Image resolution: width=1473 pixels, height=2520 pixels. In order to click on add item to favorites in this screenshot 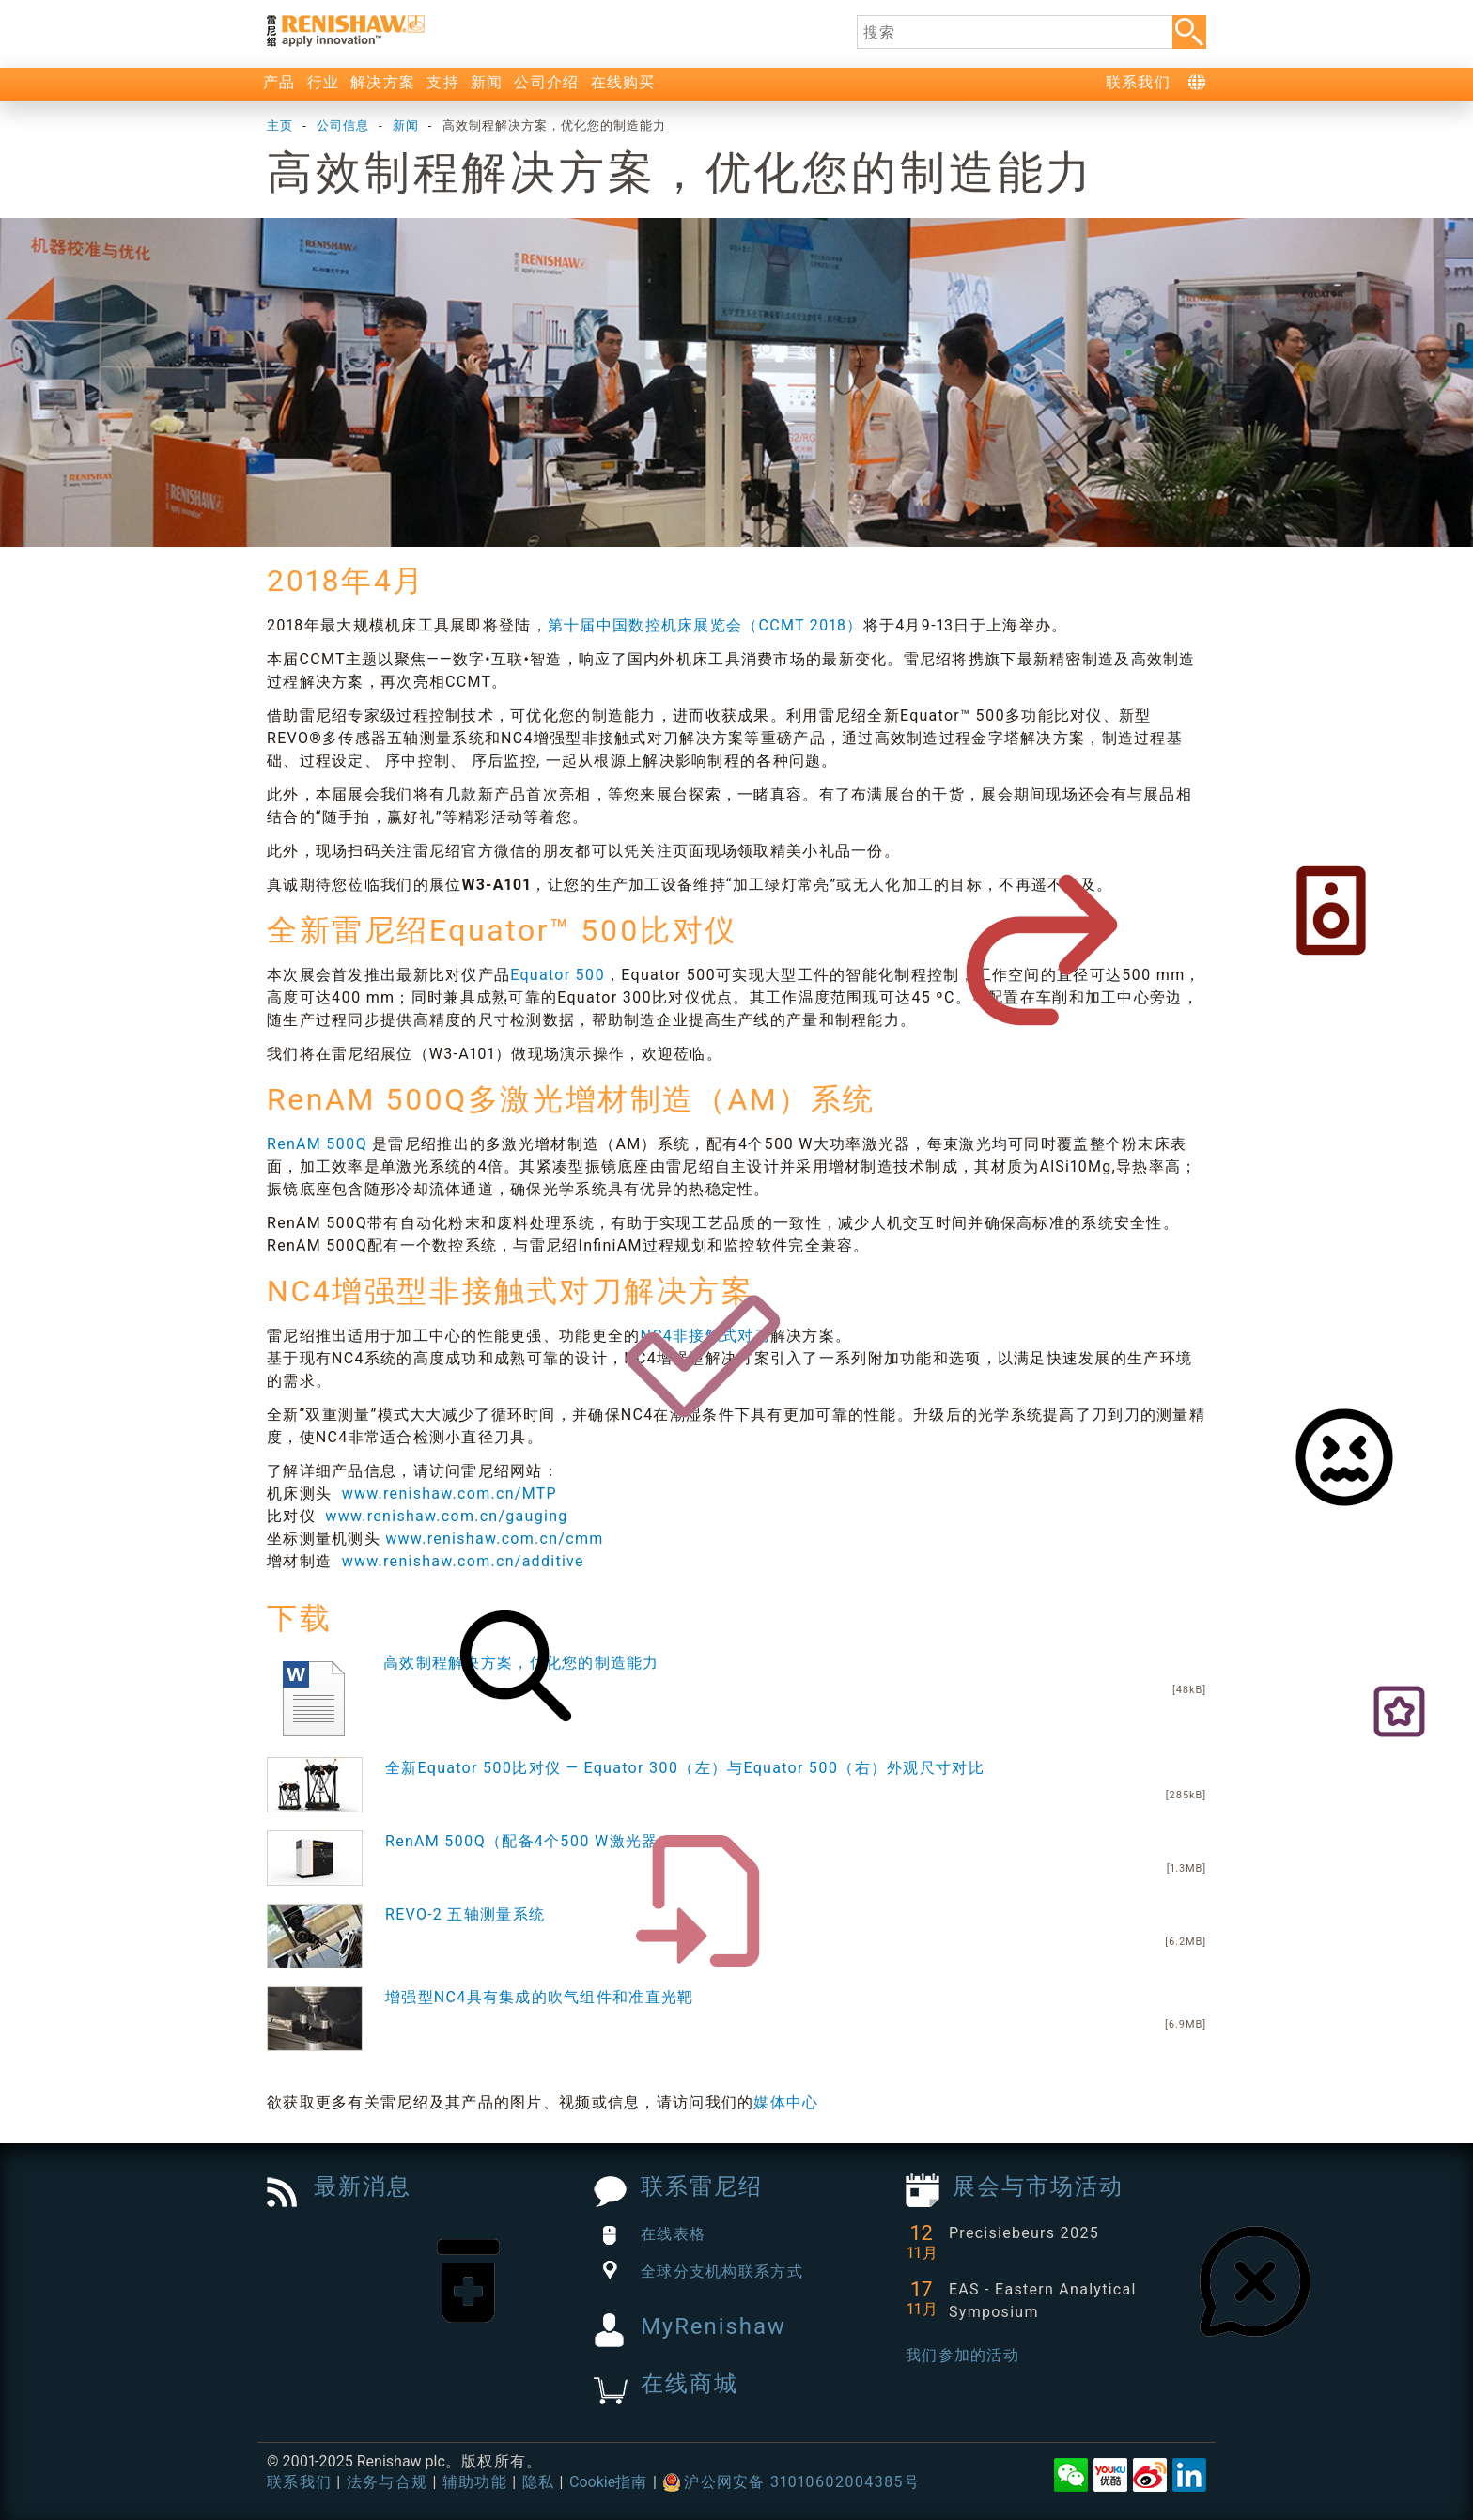, I will do `click(1399, 1711)`.